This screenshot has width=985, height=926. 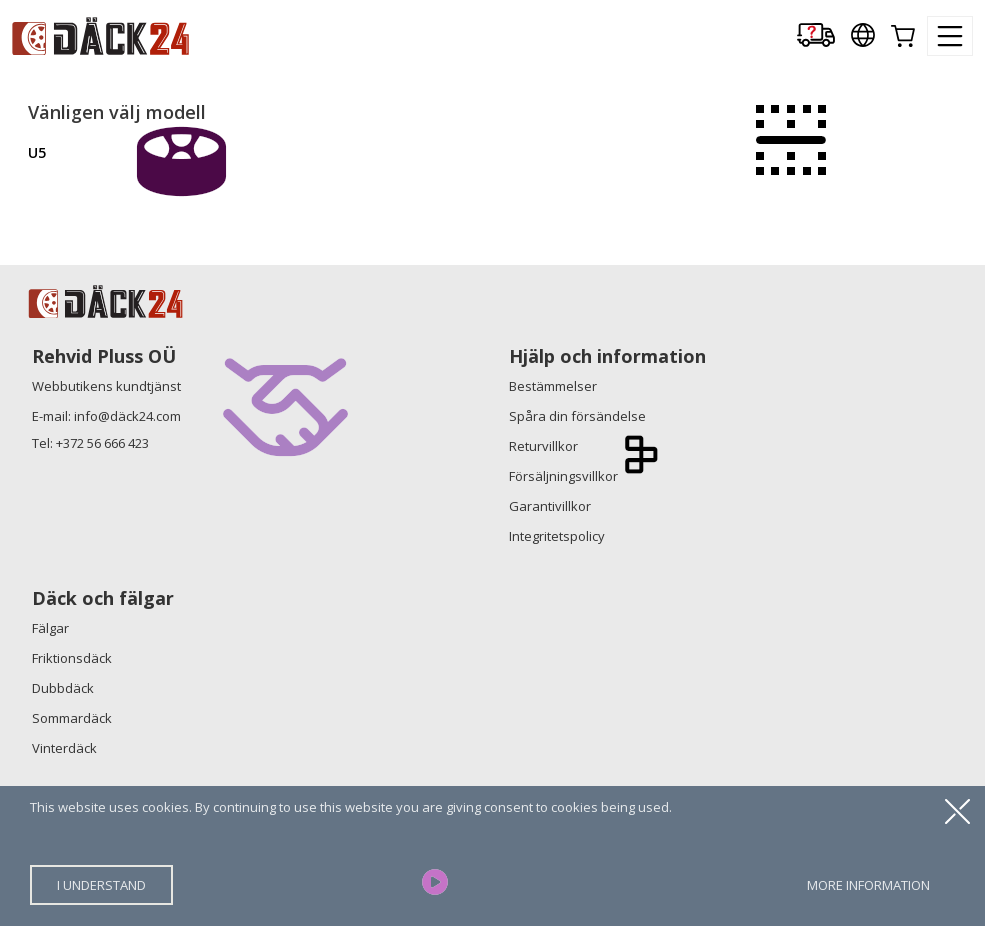 What do you see at coordinates (181, 161) in the screenshot?
I see `access steel drum or percussion sounds` at bounding box center [181, 161].